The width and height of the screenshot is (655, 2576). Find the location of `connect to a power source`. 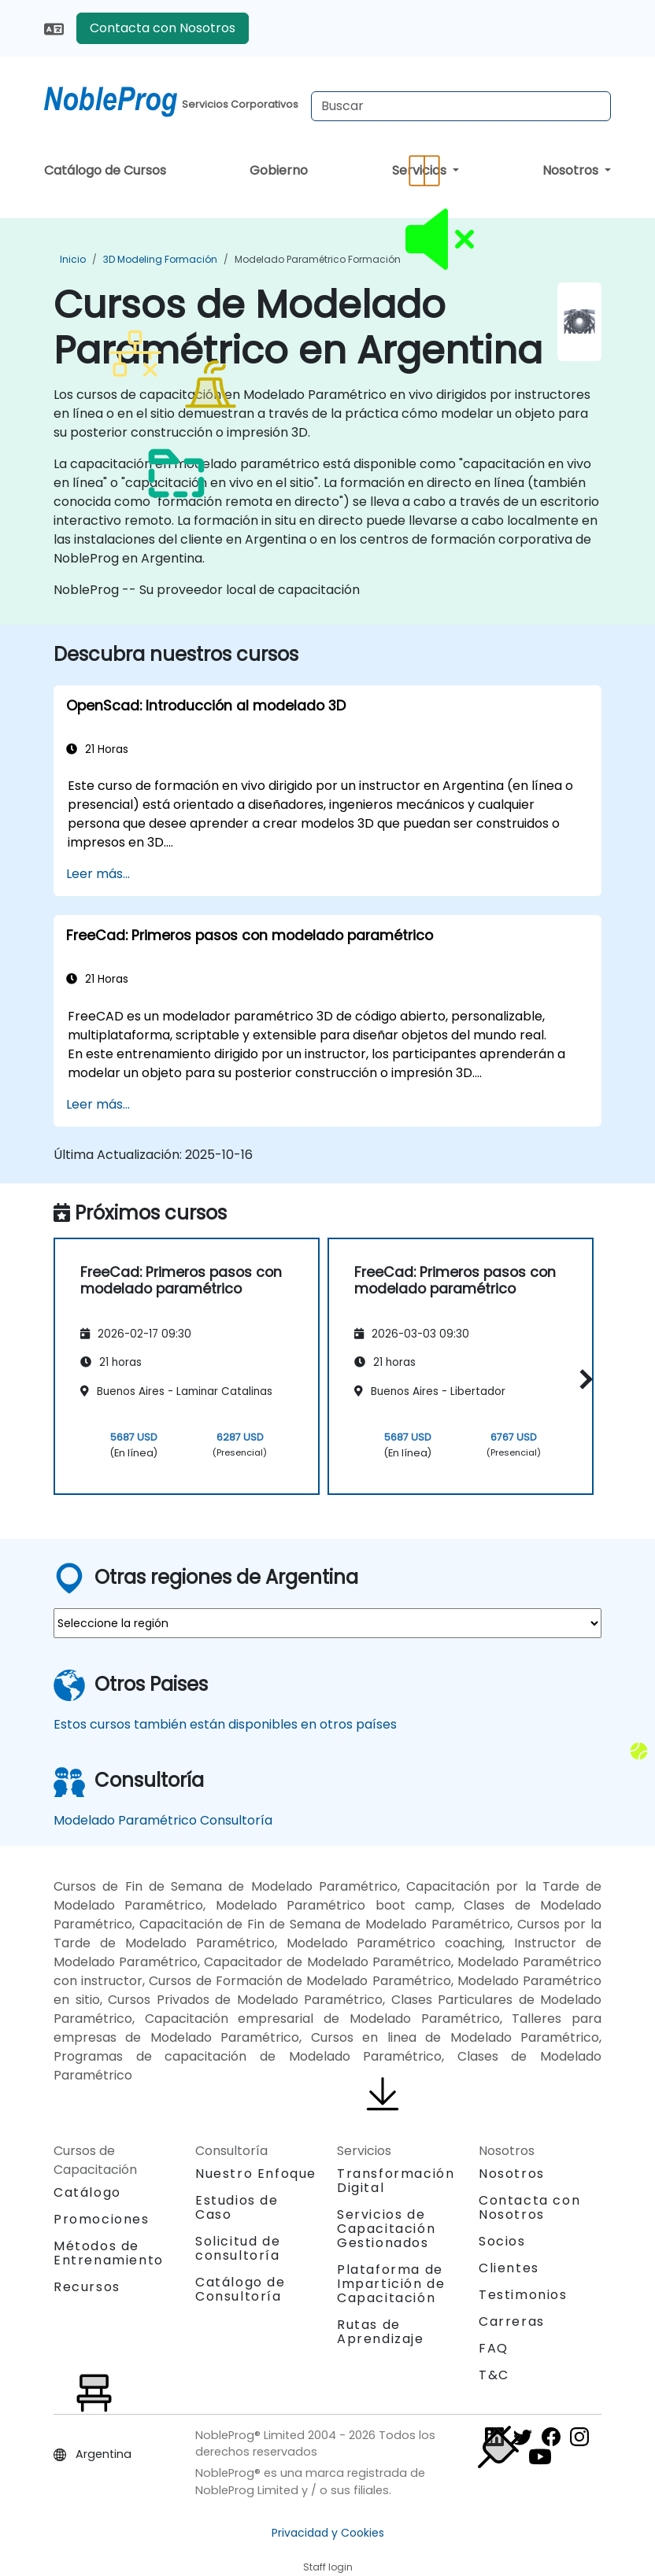

connect to a power source is located at coordinates (498, 2448).